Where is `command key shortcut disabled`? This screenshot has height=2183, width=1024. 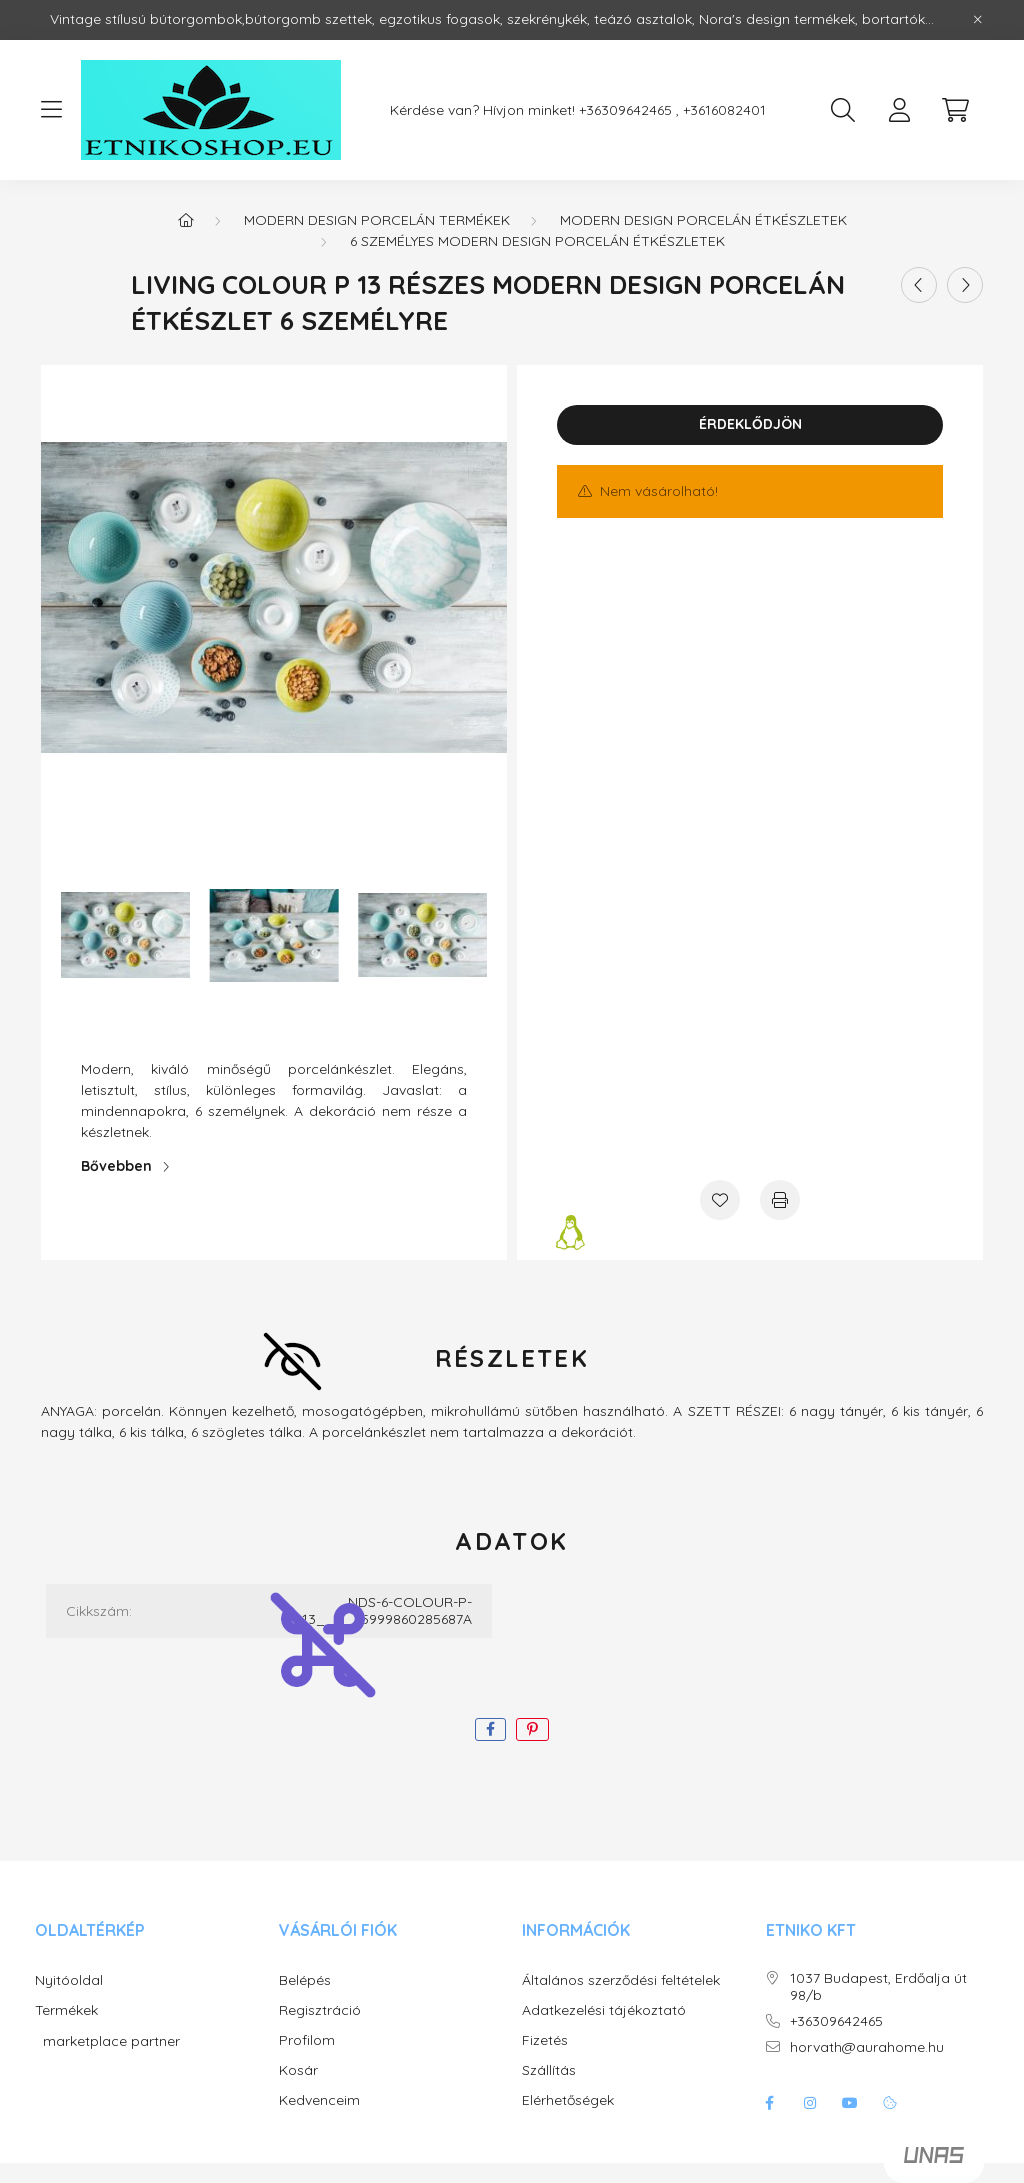
command key shortcut disabled is located at coordinates (323, 1645).